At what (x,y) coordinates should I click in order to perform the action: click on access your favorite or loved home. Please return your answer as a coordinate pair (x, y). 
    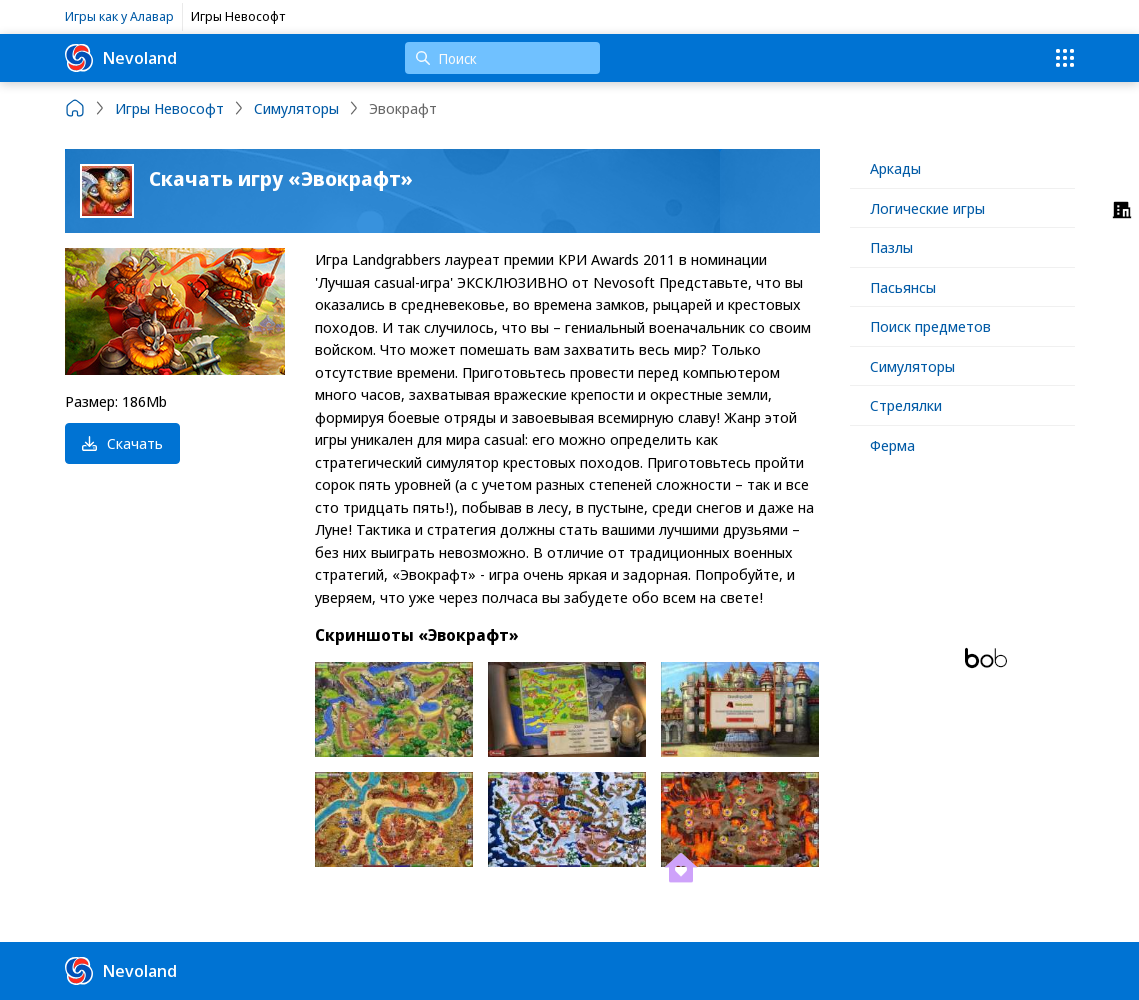
    Looking at the image, I should click on (681, 869).